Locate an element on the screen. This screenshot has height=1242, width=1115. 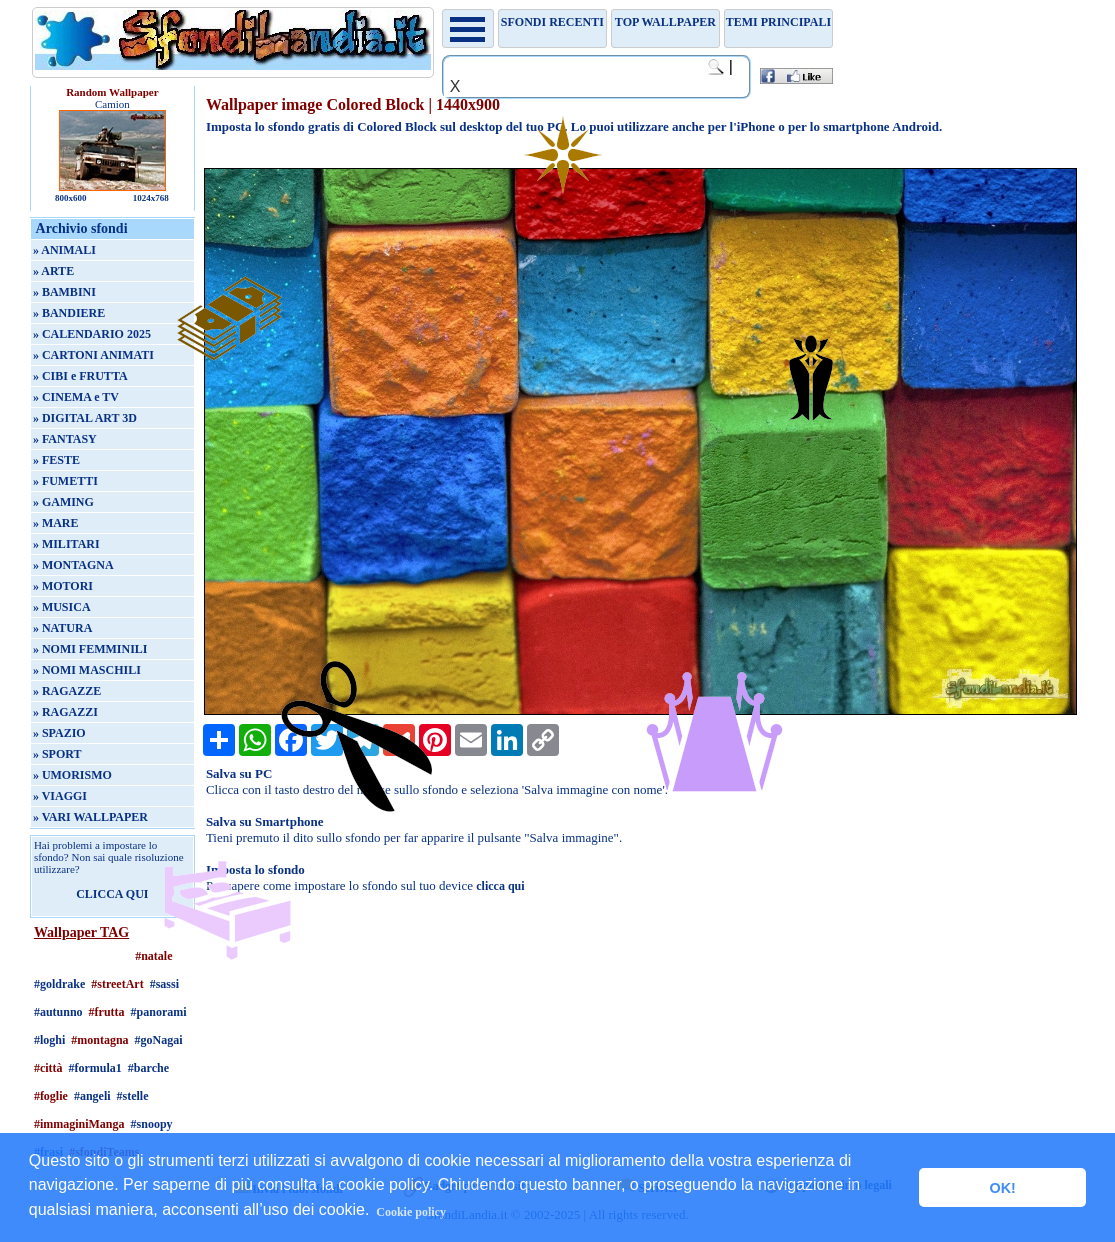
book a hotel or accommodation is located at coordinates (227, 910).